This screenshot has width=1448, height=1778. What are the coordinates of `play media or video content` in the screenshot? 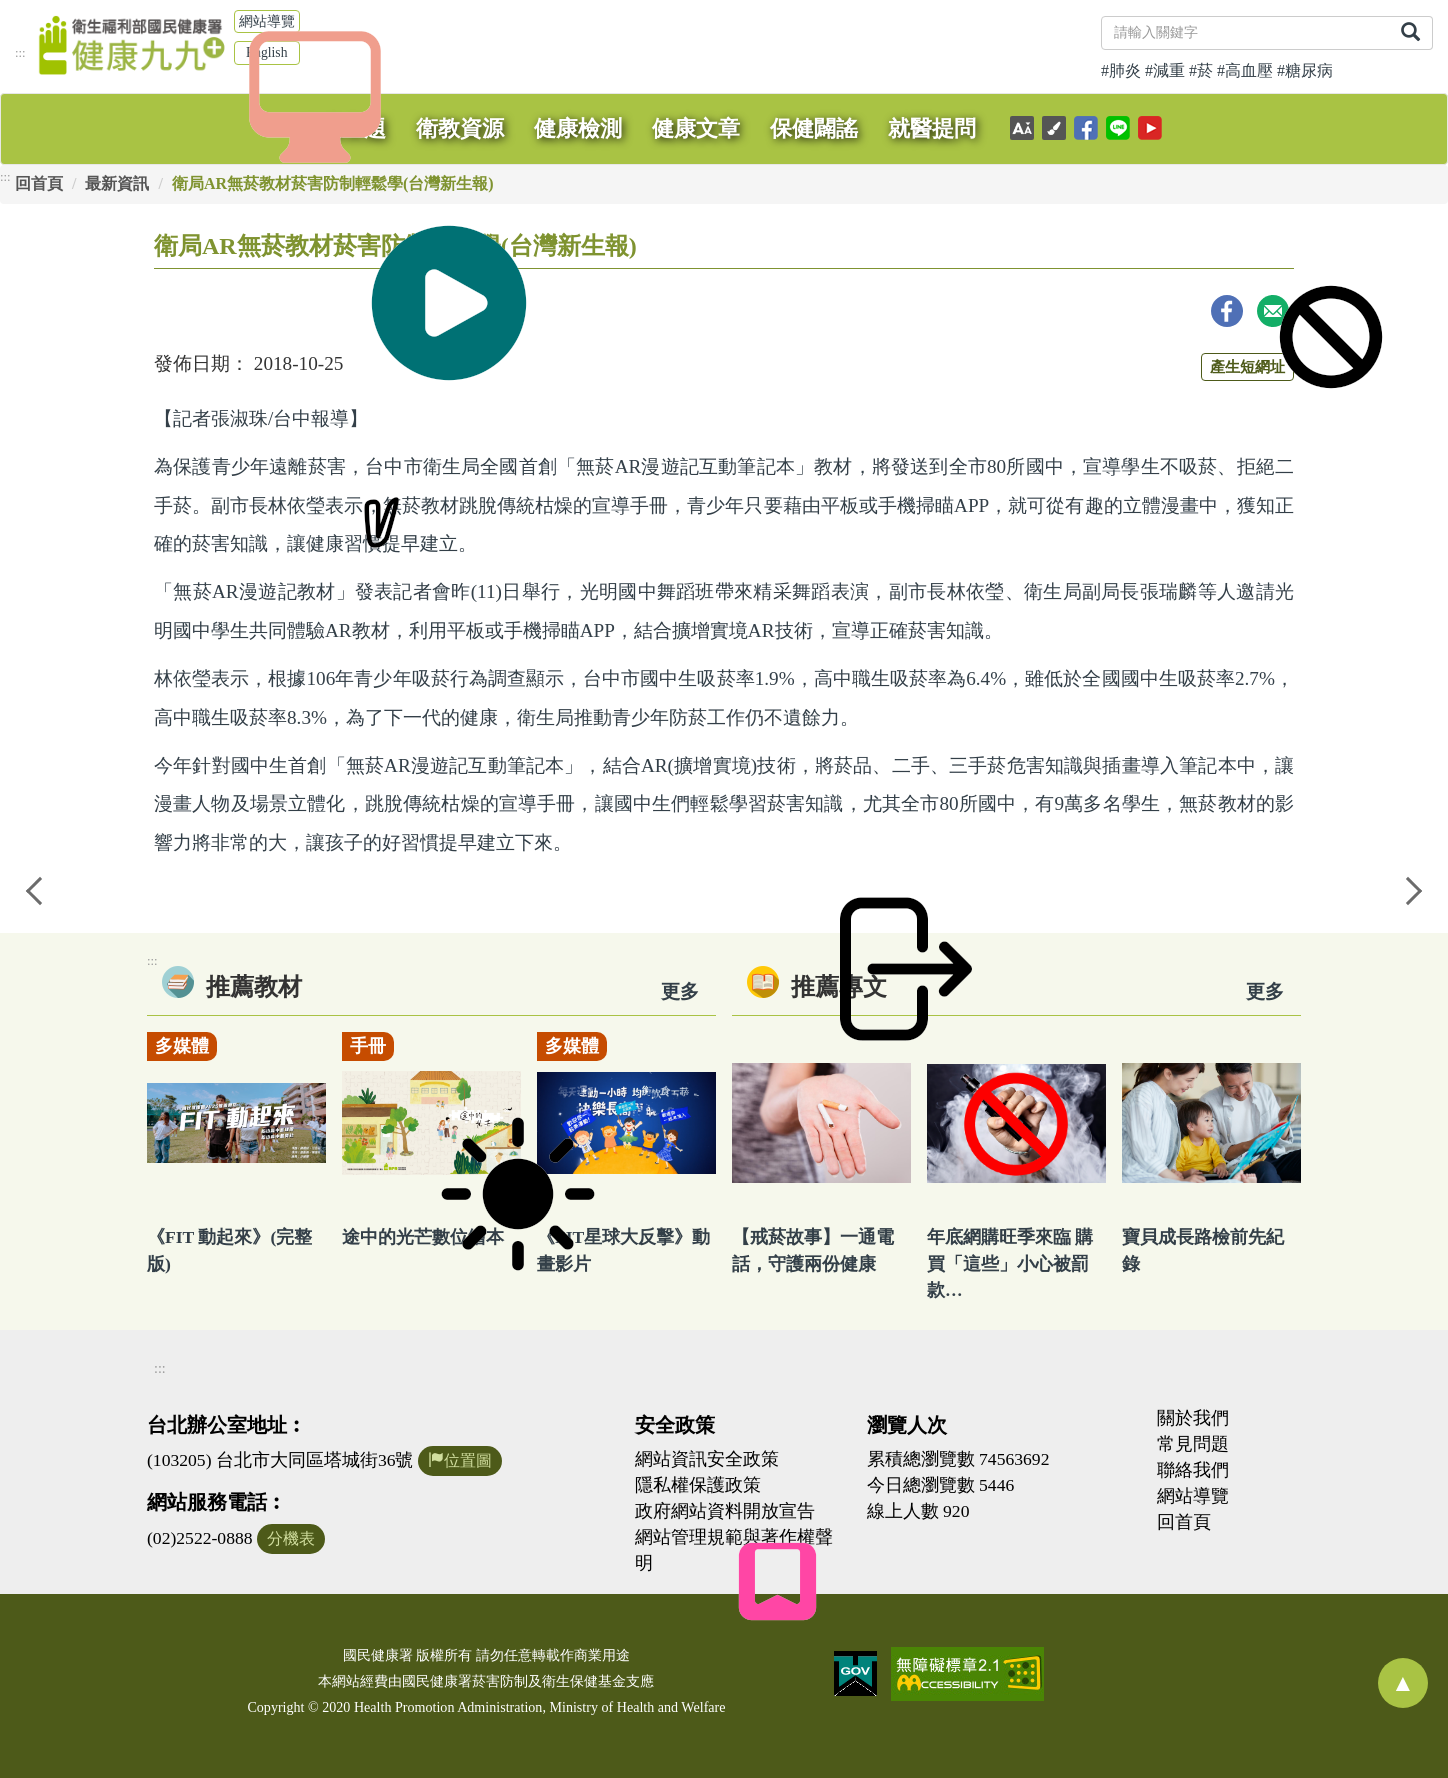 It's located at (449, 303).